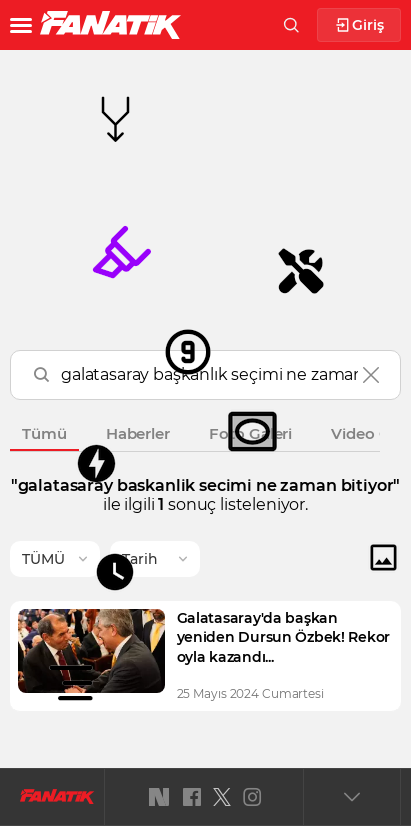 The height and width of the screenshot is (826, 411). Describe the element at coordinates (115, 572) in the screenshot. I see `view watch later playlist` at that location.